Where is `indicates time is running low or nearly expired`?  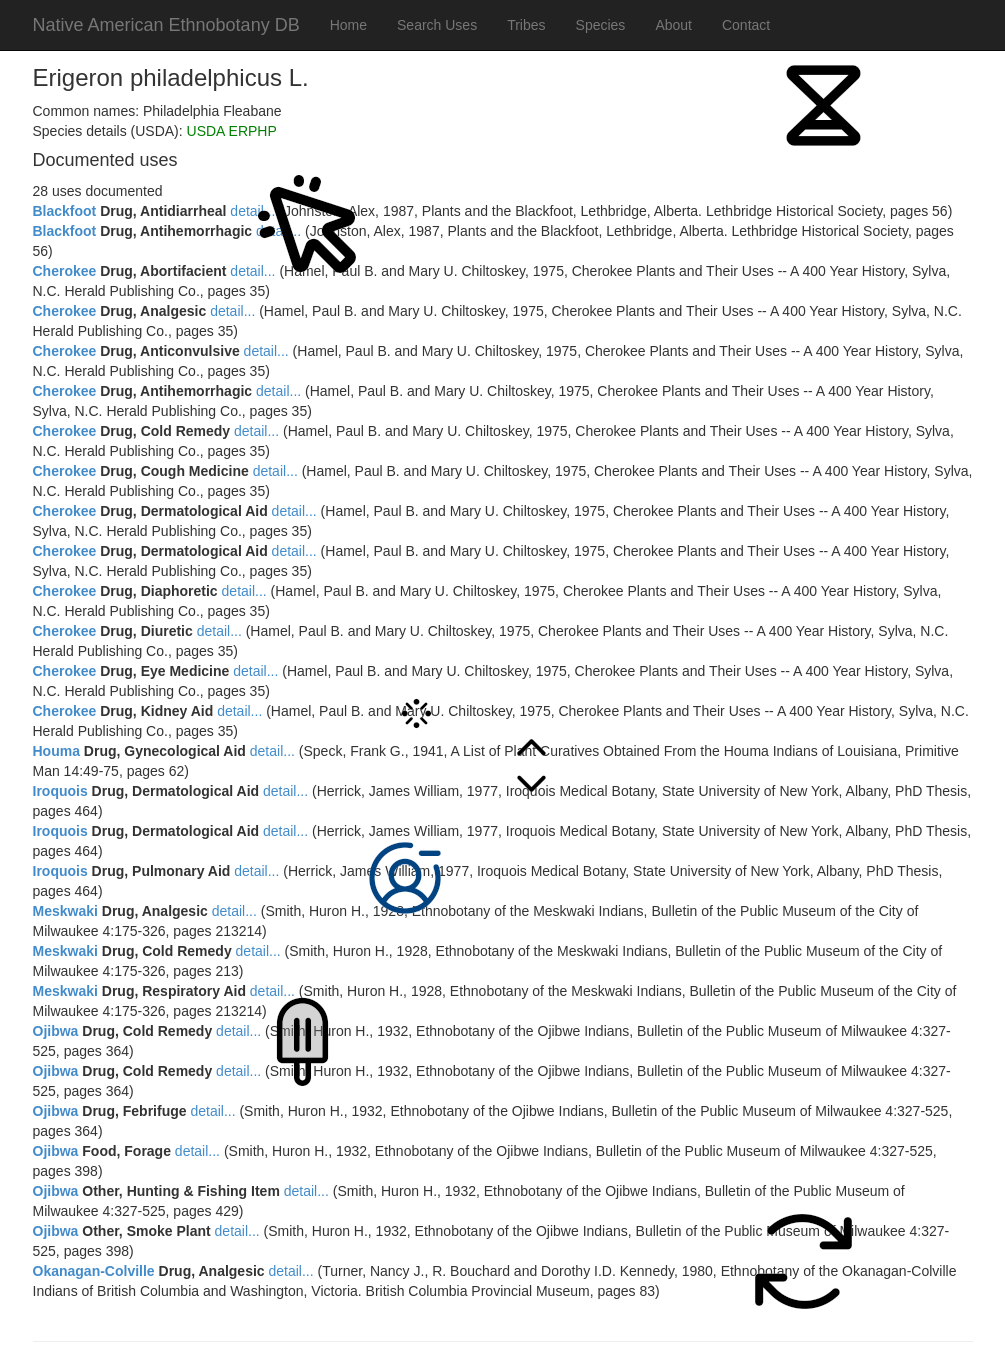
indicates time is running low or nearly expired is located at coordinates (823, 105).